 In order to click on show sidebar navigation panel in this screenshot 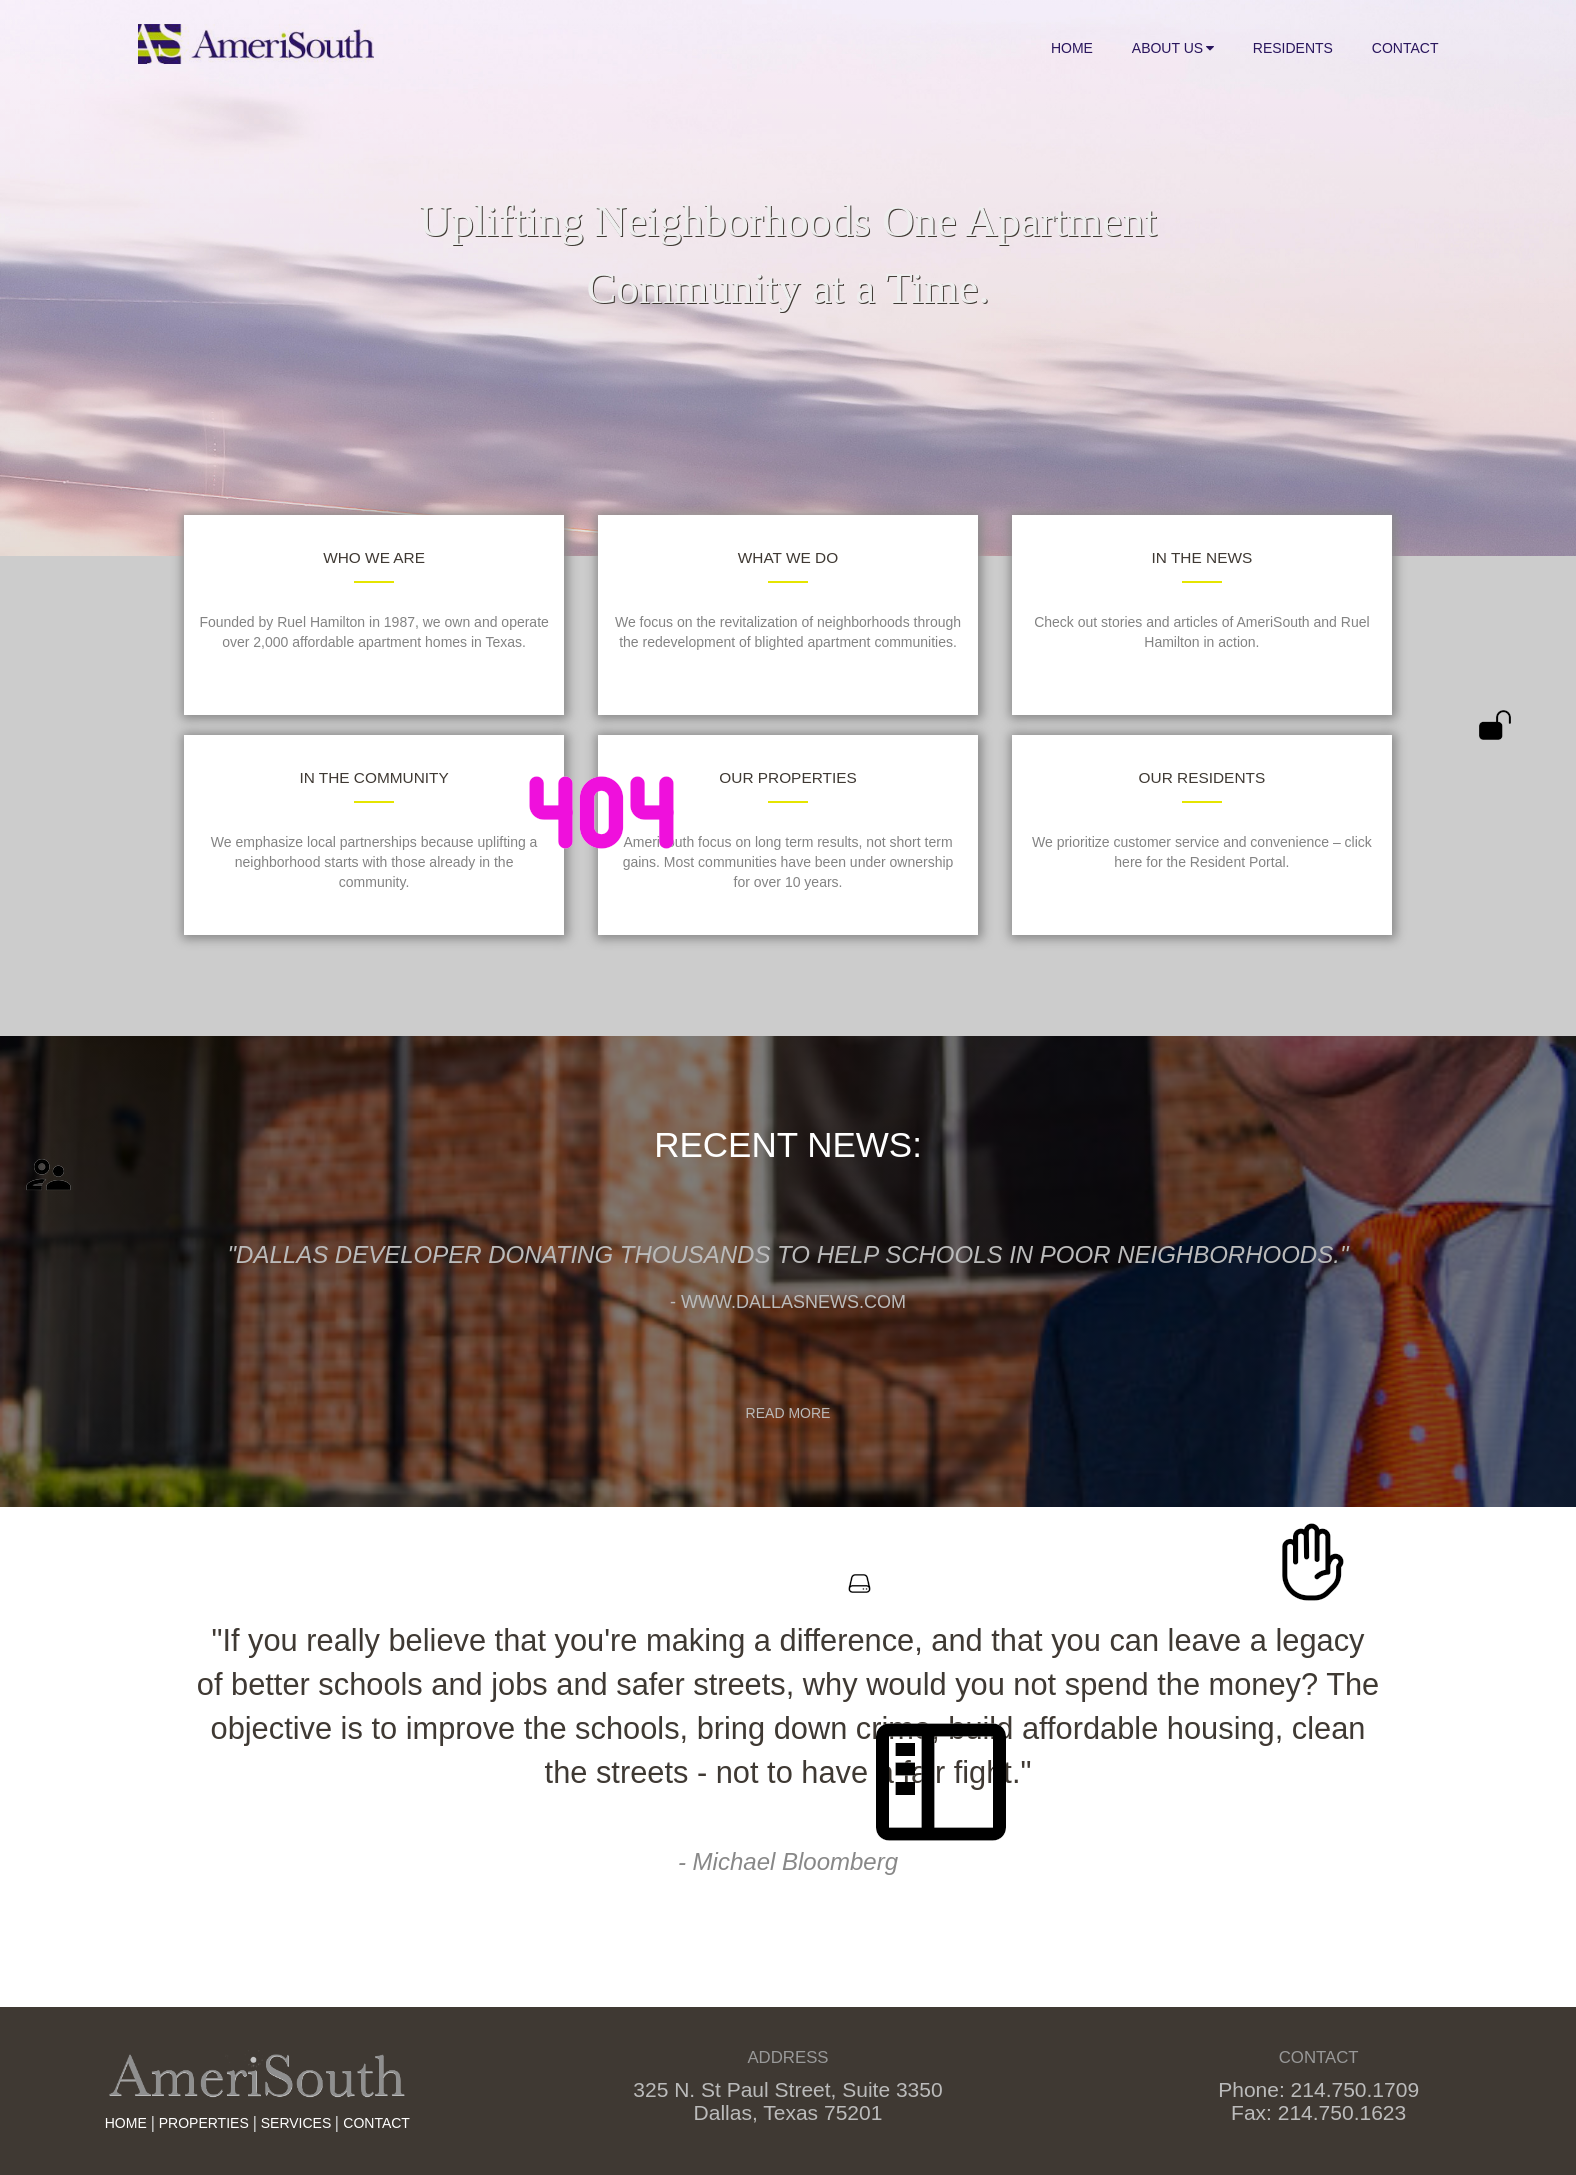, I will do `click(941, 1782)`.